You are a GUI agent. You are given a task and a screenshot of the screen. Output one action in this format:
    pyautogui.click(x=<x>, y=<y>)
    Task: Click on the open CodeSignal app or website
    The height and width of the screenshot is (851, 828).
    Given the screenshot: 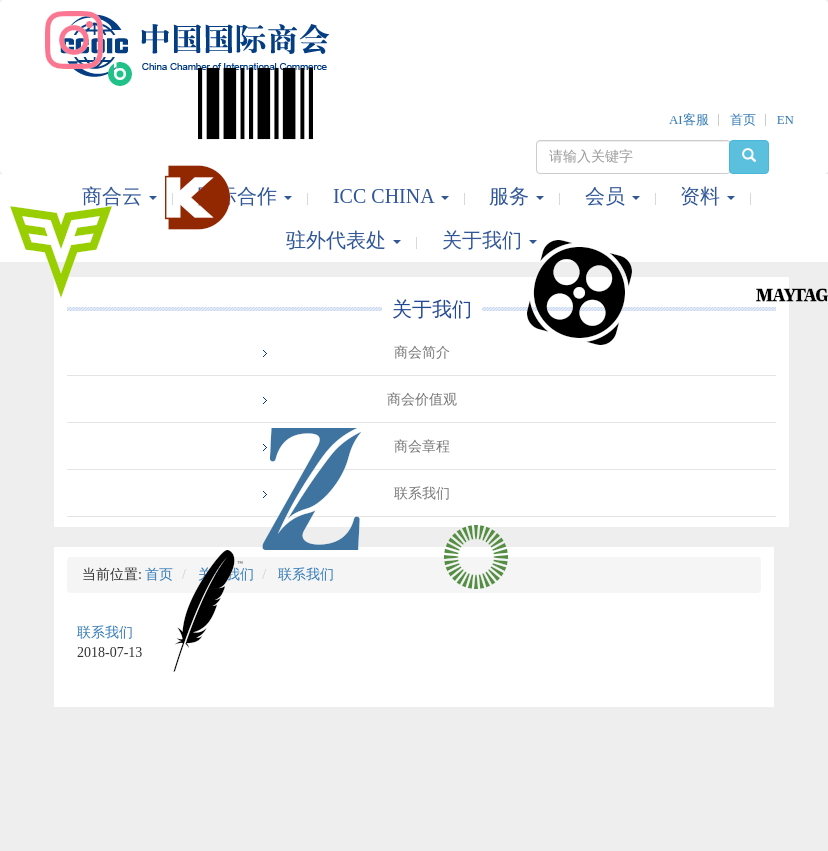 What is the action you would take?
    pyautogui.click(x=61, y=252)
    